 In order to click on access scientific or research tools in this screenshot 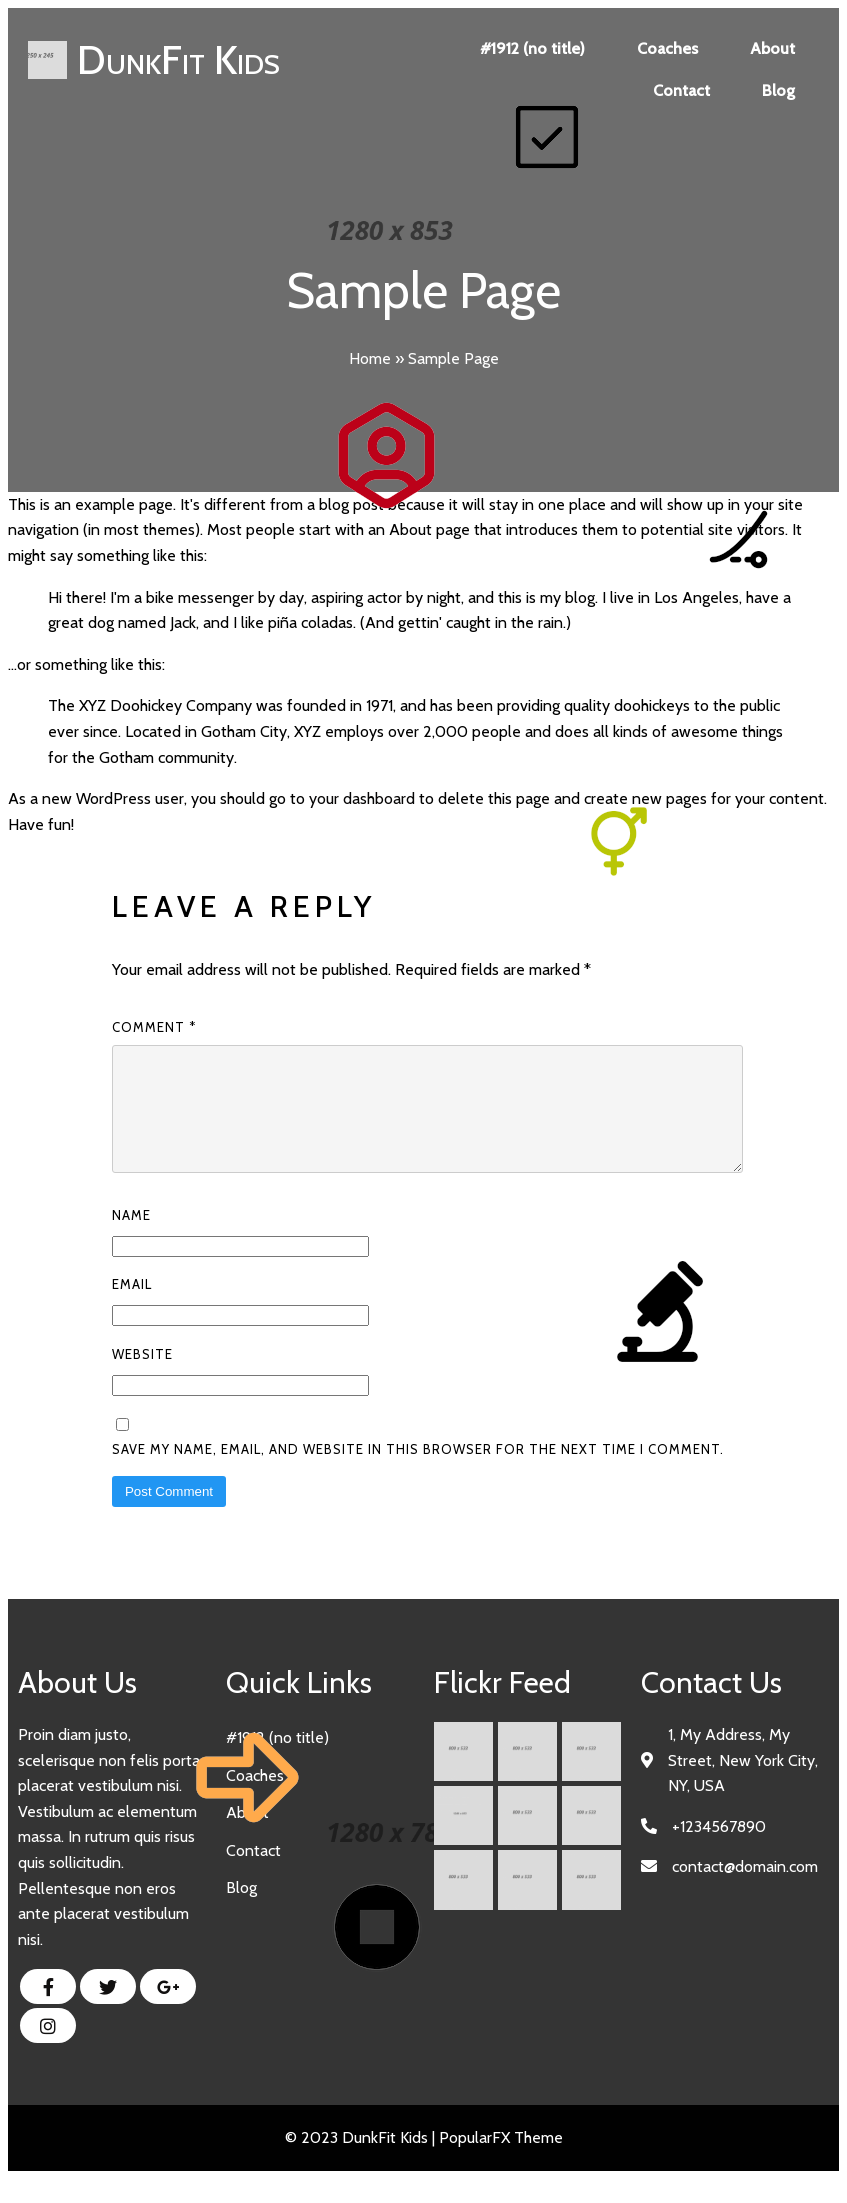, I will do `click(657, 1311)`.